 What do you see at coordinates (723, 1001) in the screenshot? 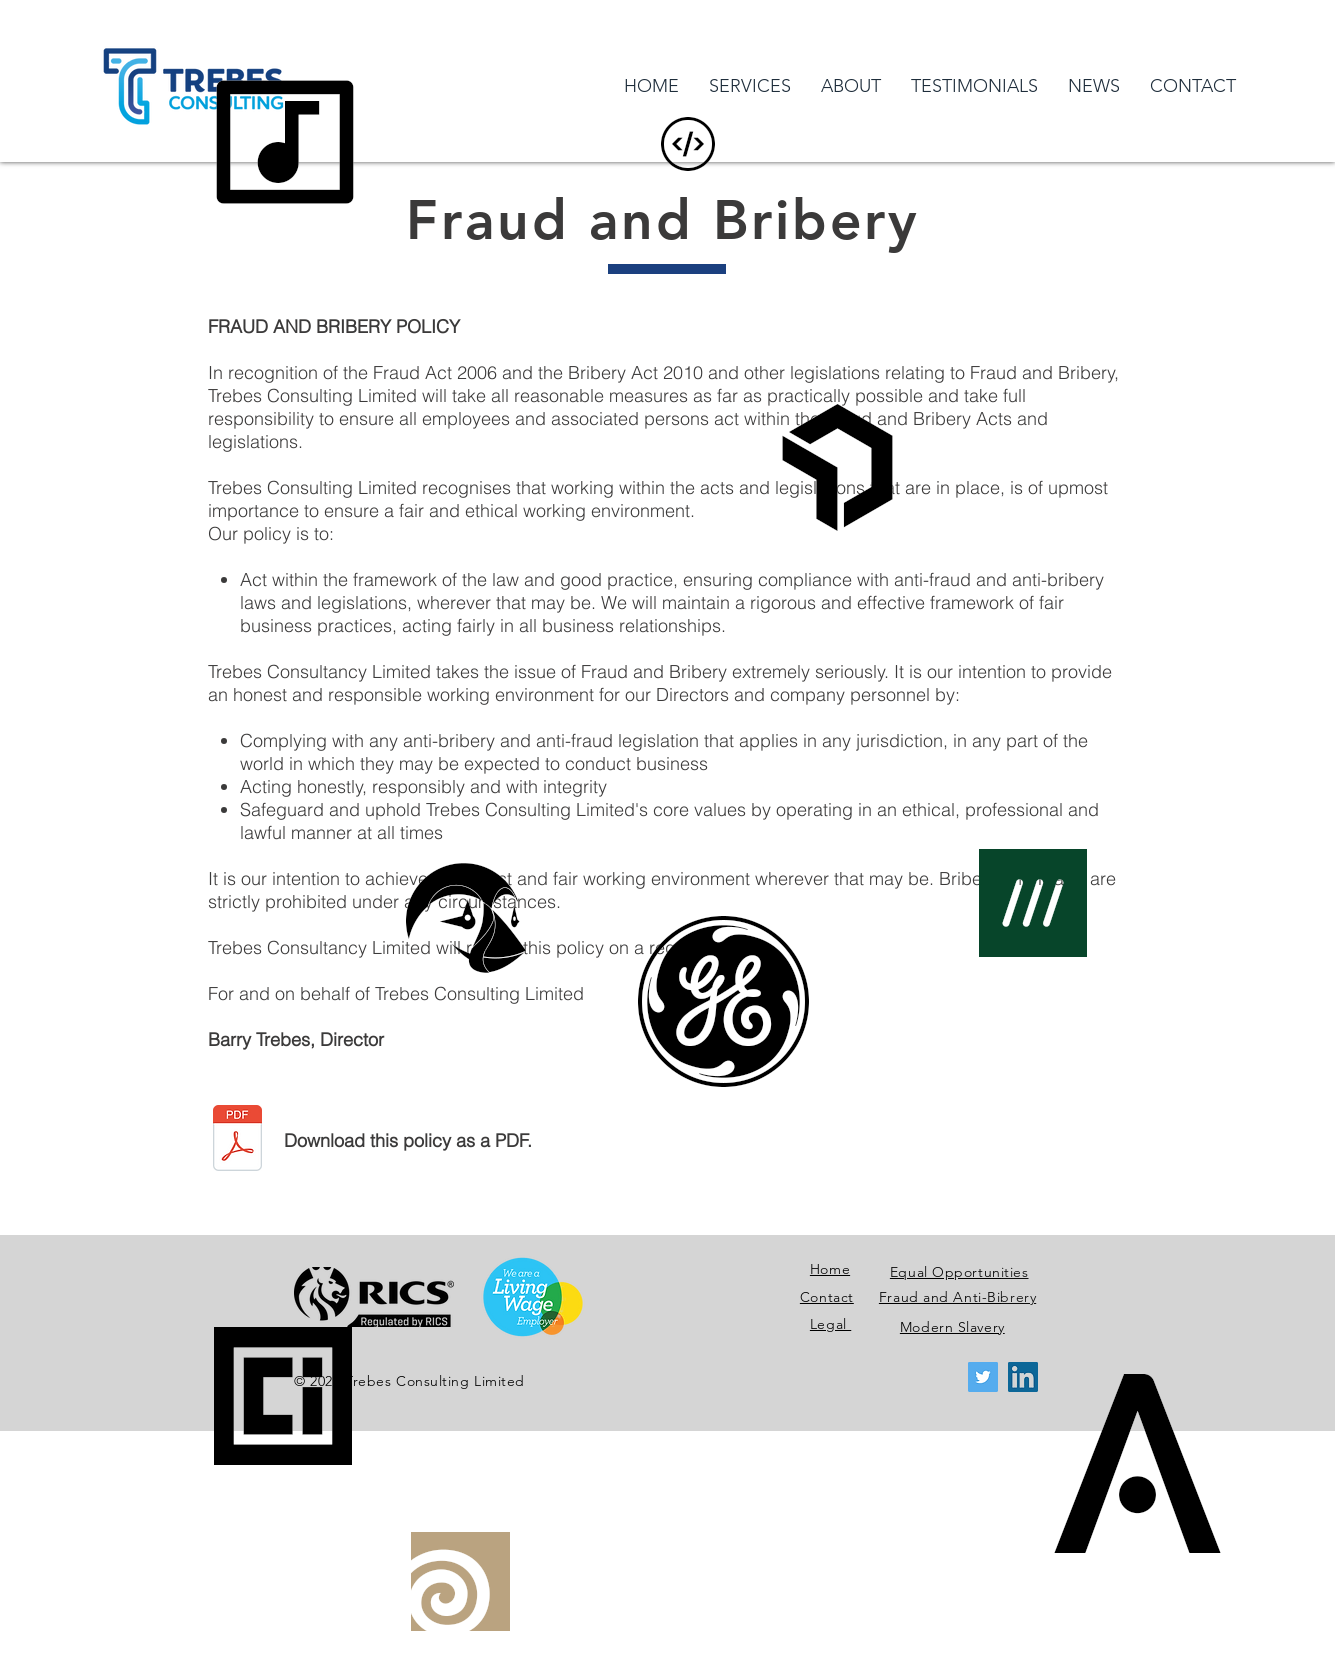
I see `General Electric company logo` at bounding box center [723, 1001].